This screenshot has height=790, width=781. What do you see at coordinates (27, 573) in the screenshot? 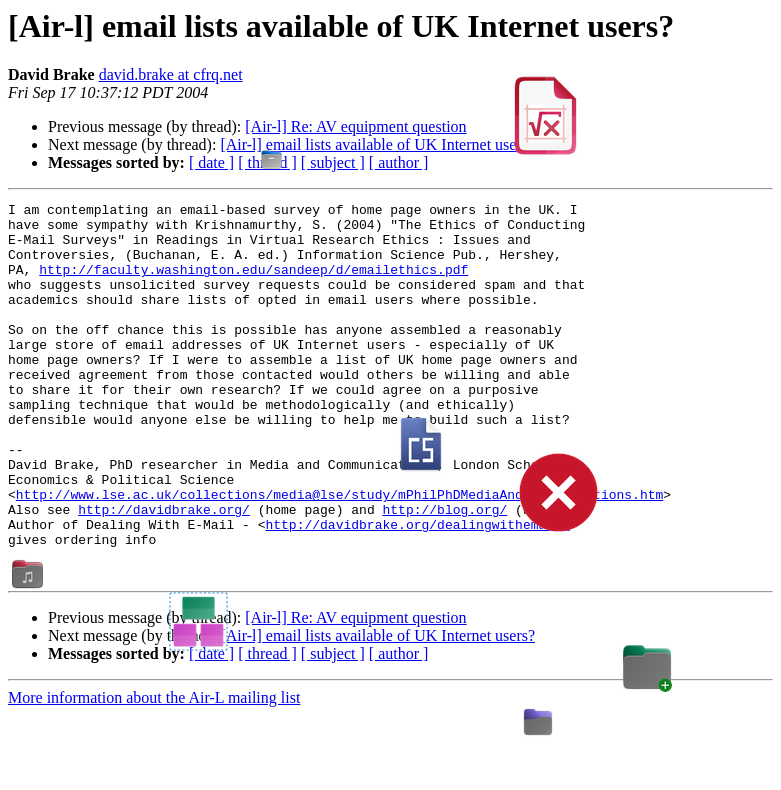
I see `open your music folder` at bounding box center [27, 573].